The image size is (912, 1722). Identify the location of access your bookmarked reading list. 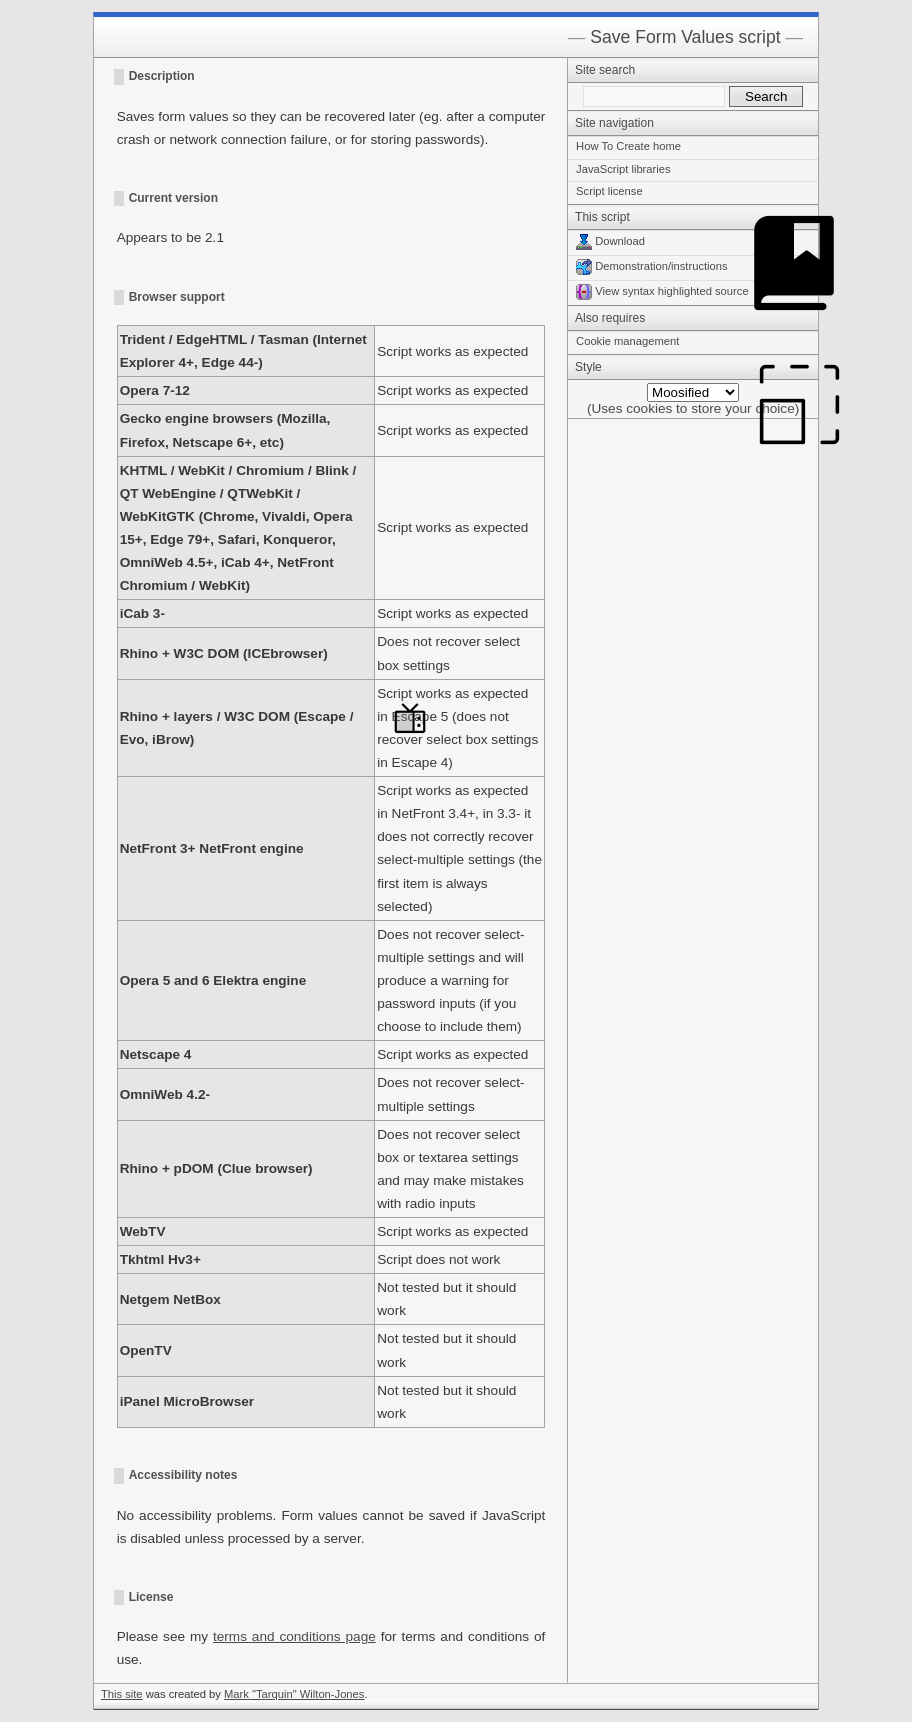
(794, 263).